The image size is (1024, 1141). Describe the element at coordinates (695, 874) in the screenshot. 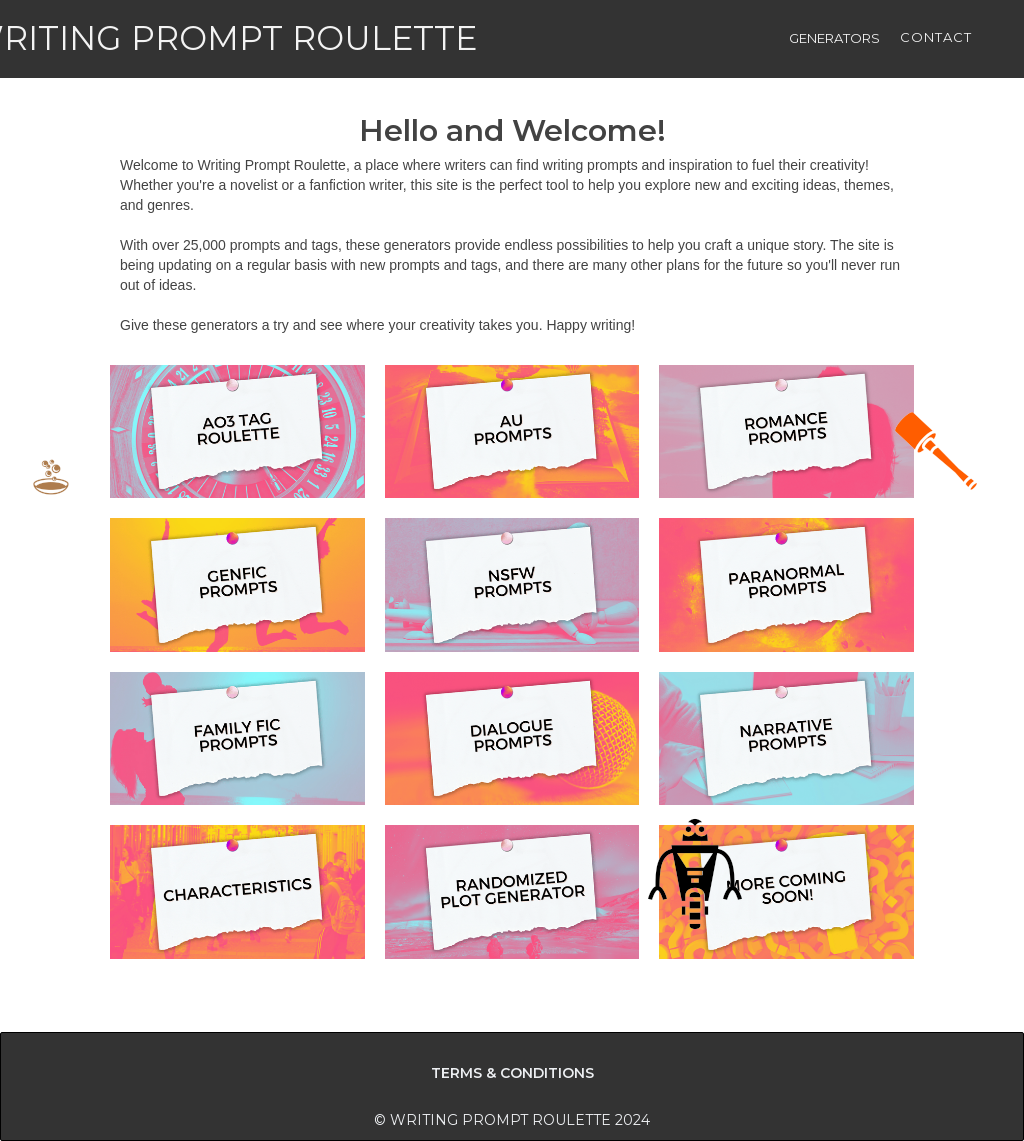

I see `robot or automation feature` at that location.